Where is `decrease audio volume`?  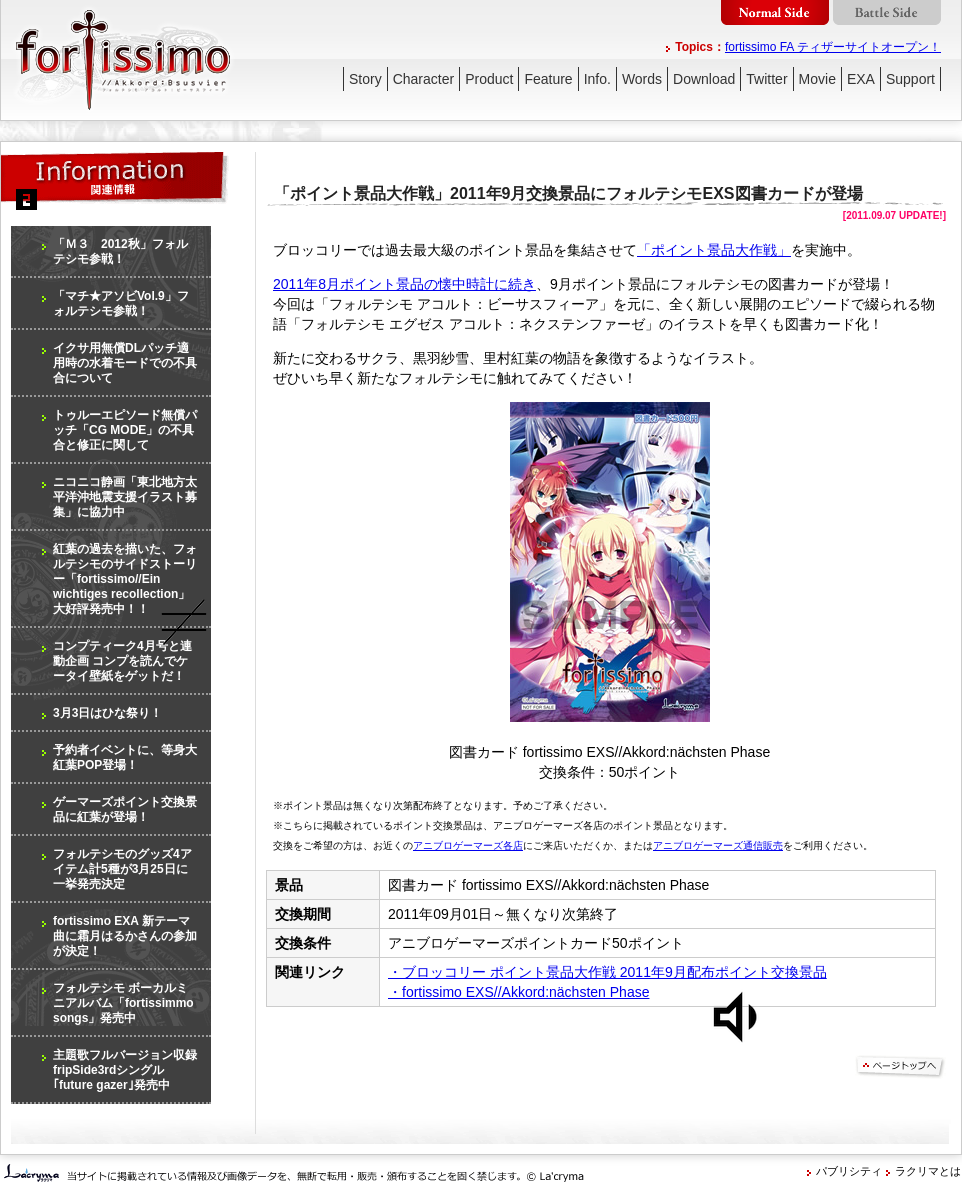
decrease audio volume is located at coordinates (736, 1017).